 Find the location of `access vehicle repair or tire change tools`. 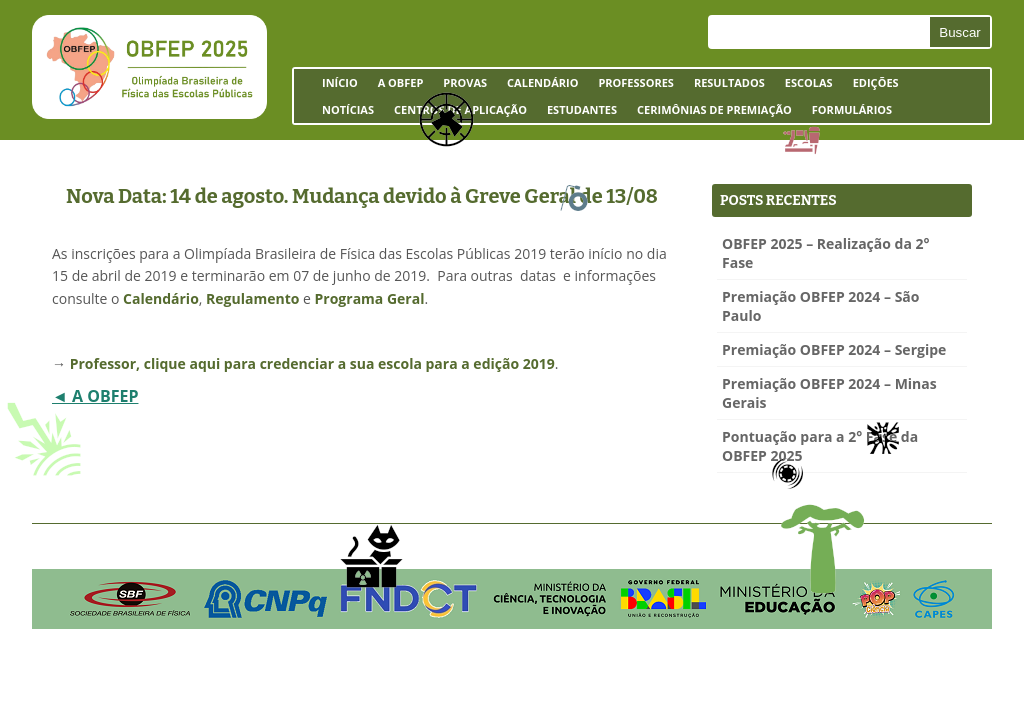

access vehicle repair or tire change tools is located at coordinates (574, 198).